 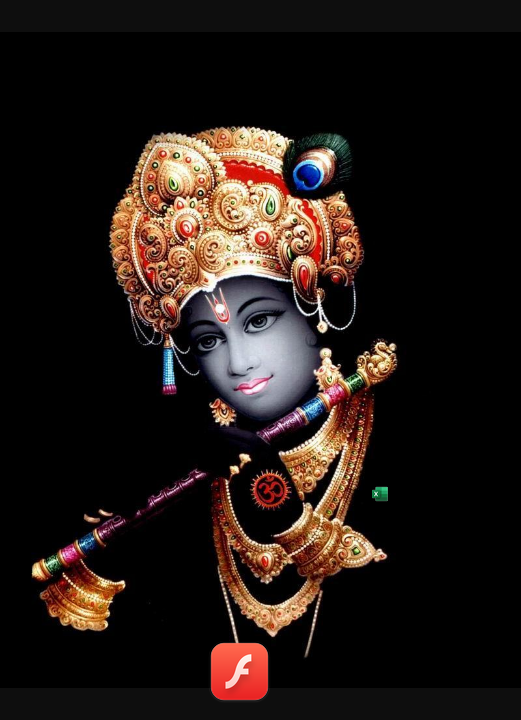 I want to click on open Adobe Flash Player, so click(x=239, y=671).